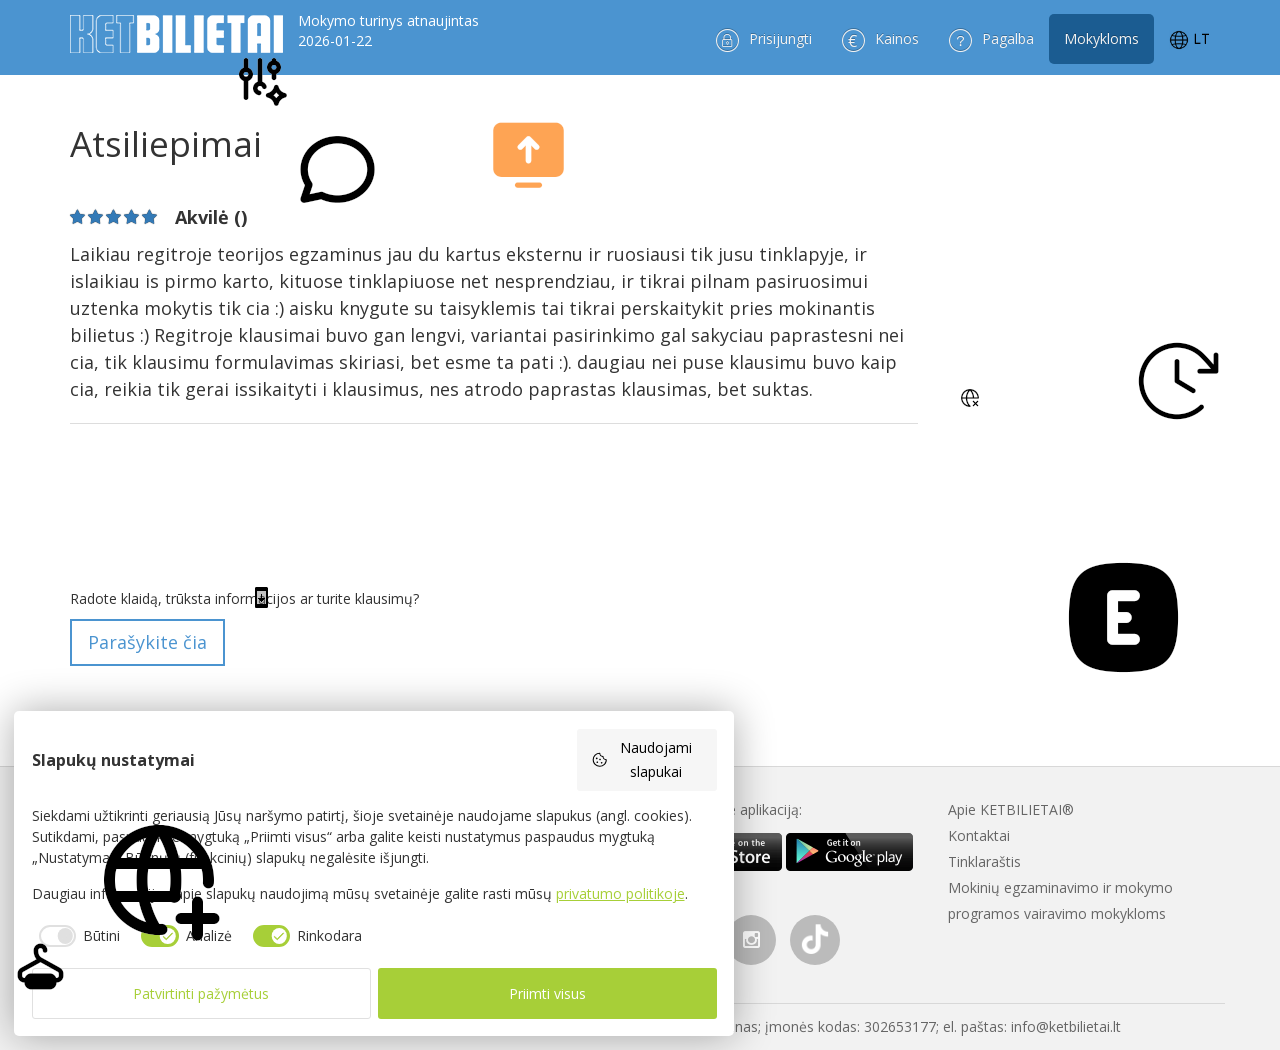 This screenshot has width=1280, height=1050. Describe the element at coordinates (261, 597) in the screenshot. I see `system update available for download` at that location.